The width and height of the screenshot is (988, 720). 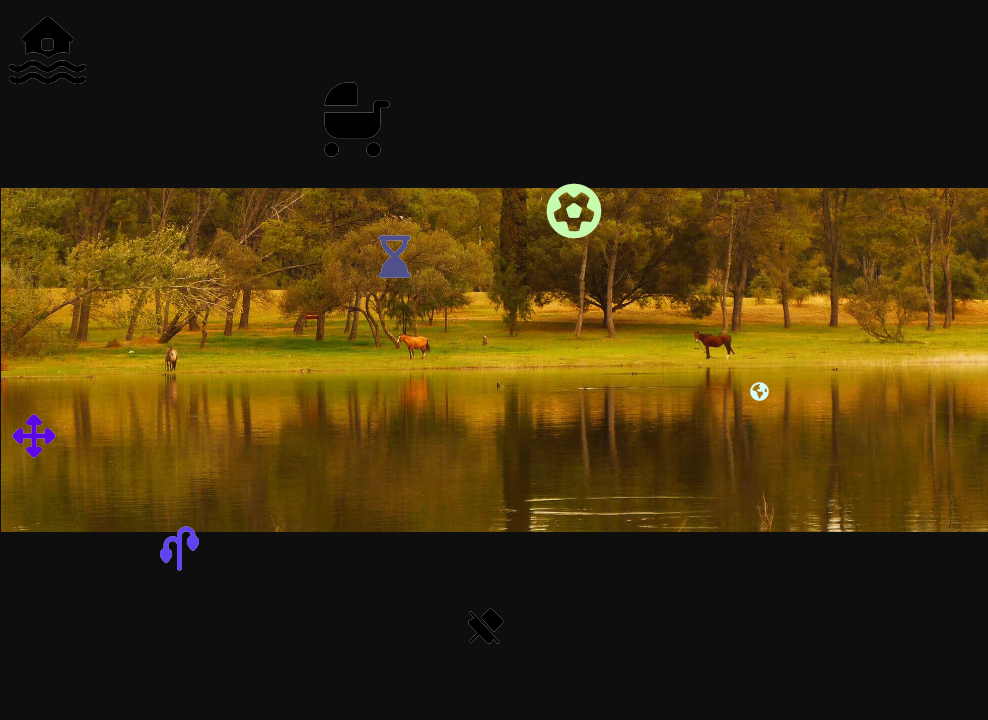 I want to click on indicates flood warning or water damage alert, so click(x=47, y=48).